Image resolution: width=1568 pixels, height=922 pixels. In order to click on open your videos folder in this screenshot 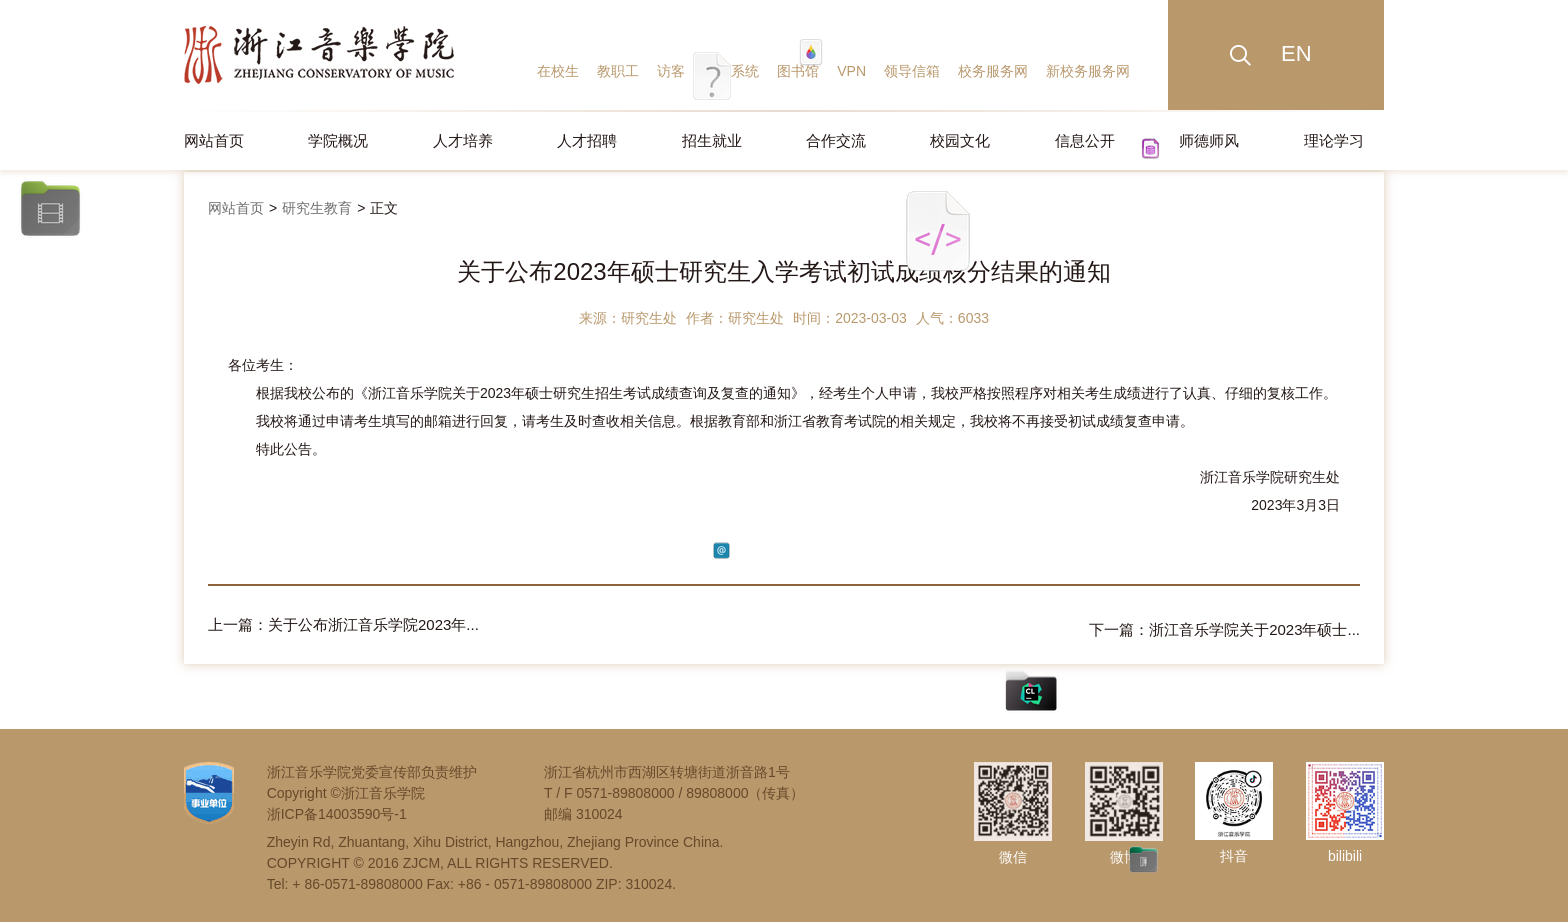, I will do `click(50, 208)`.